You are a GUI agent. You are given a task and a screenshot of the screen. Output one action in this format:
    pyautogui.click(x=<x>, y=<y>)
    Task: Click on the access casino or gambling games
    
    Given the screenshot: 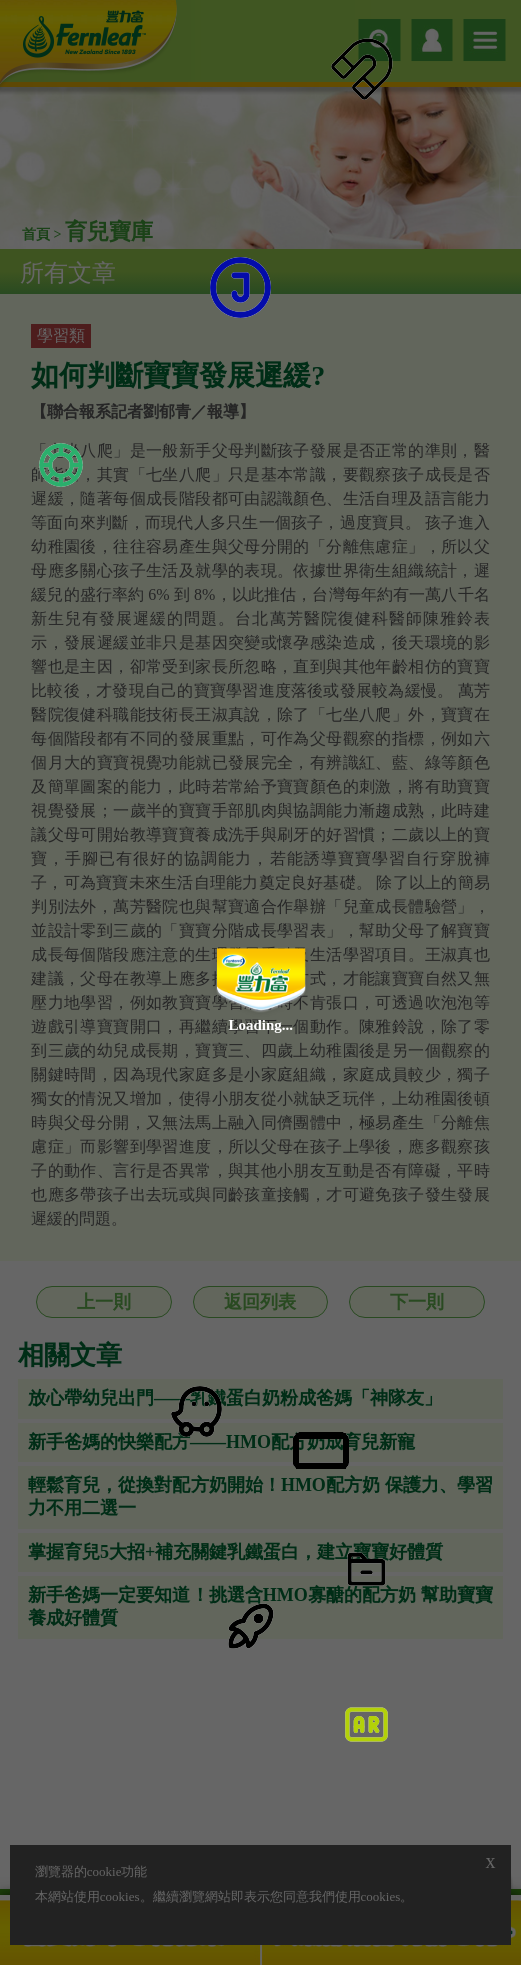 What is the action you would take?
    pyautogui.click(x=61, y=465)
    